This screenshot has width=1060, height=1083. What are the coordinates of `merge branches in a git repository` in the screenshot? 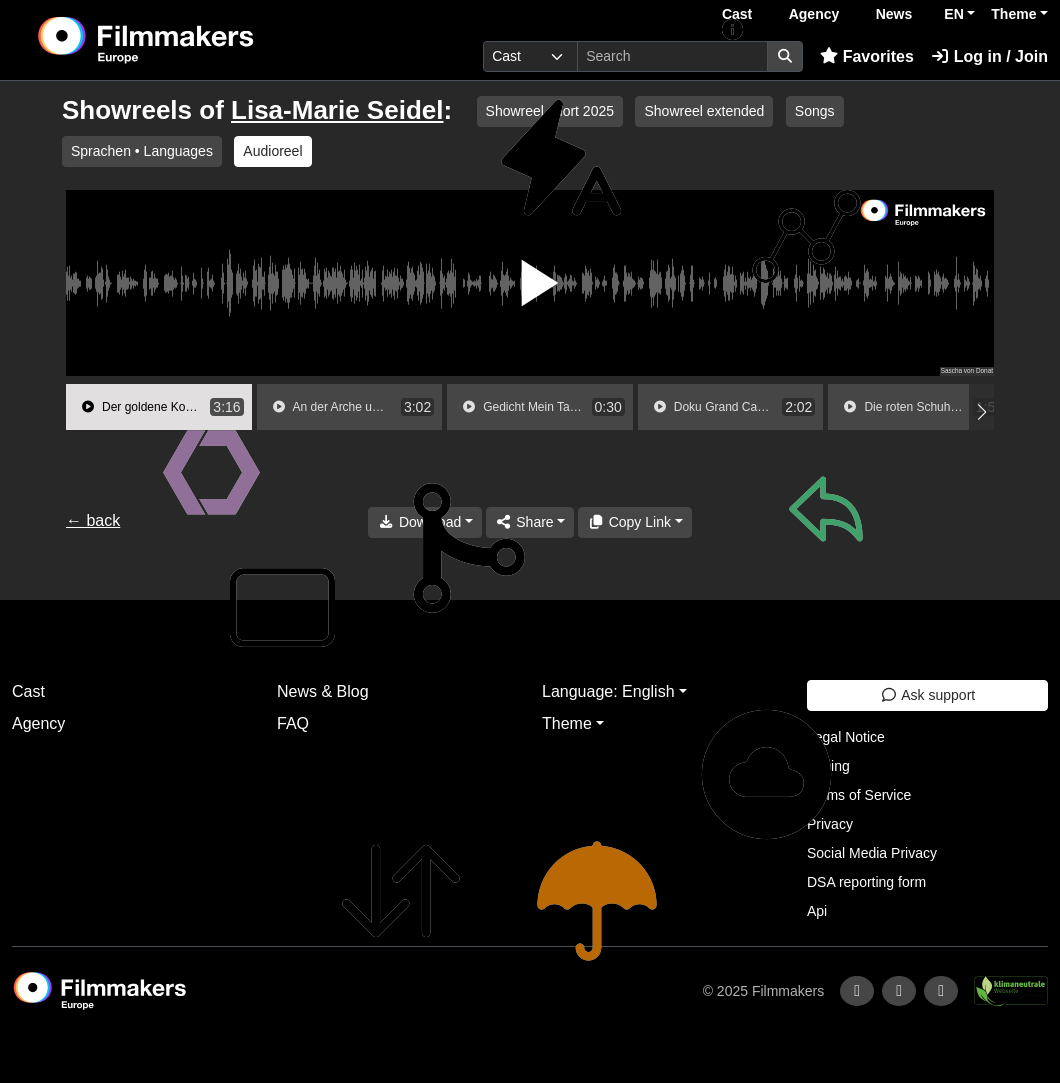 It's located at (469, 548).